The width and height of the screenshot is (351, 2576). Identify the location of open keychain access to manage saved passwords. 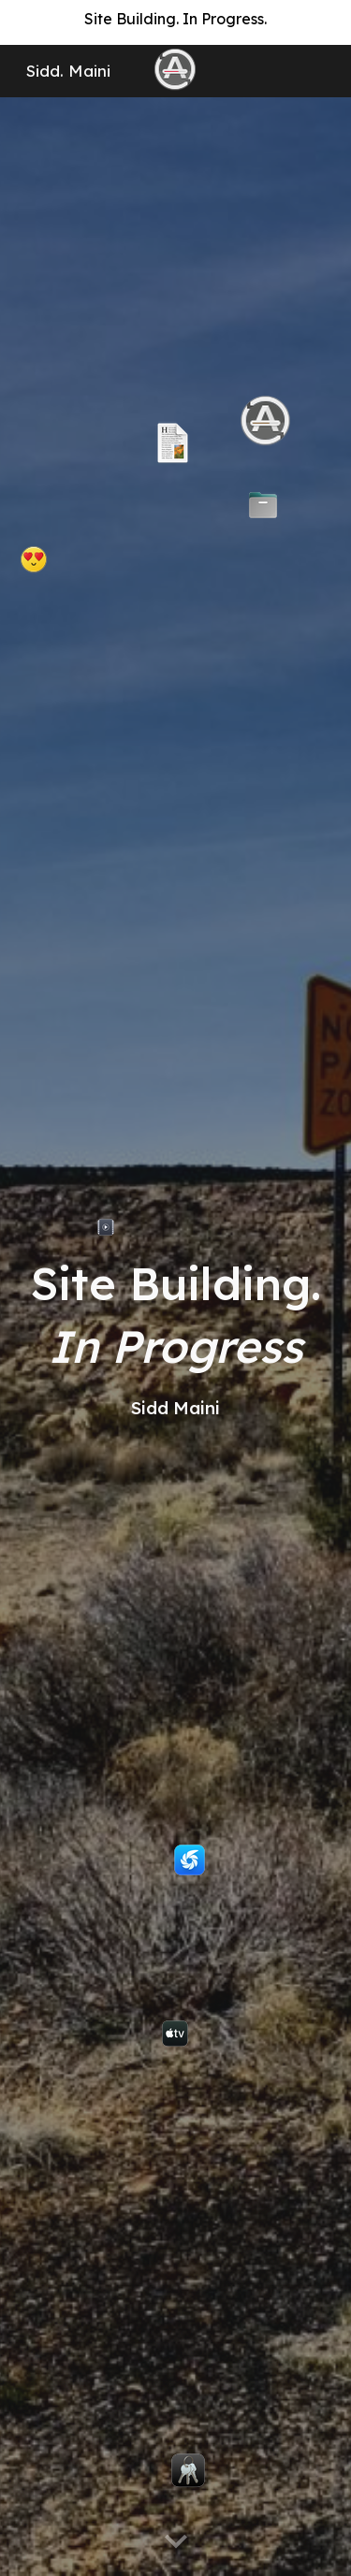
(188, 2470).